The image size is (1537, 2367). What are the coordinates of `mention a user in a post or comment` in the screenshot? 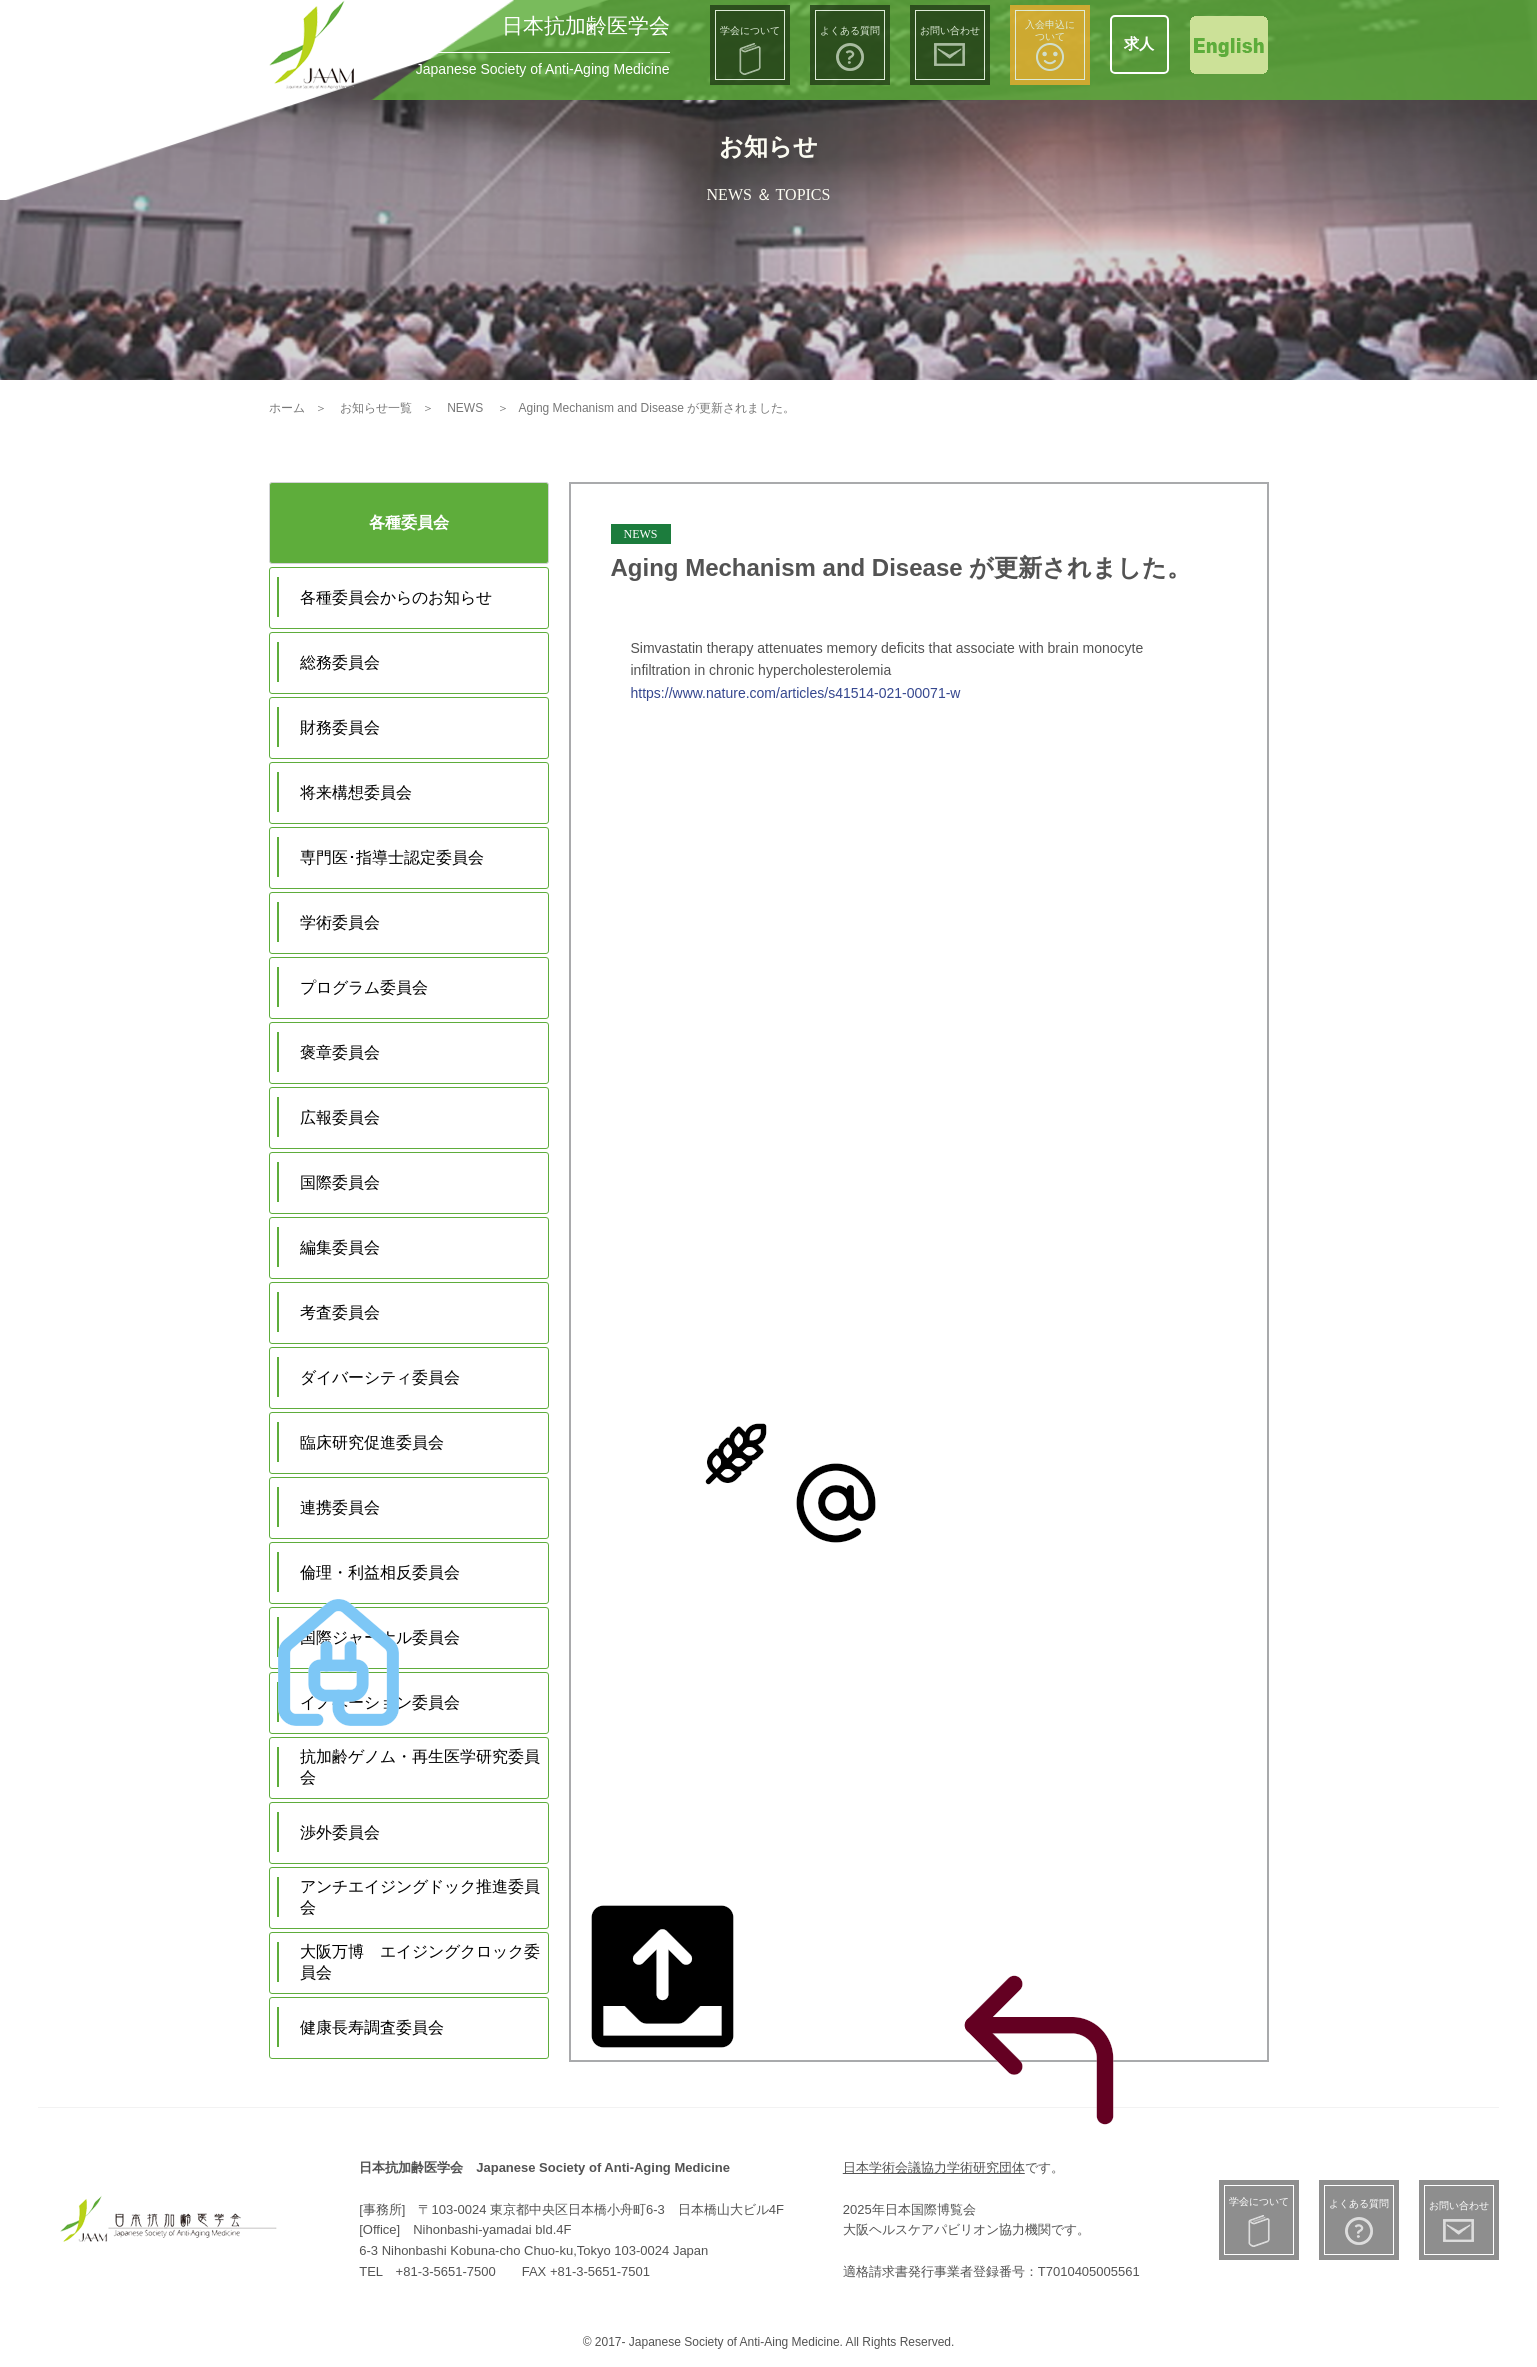 It's located at (836, 1503).